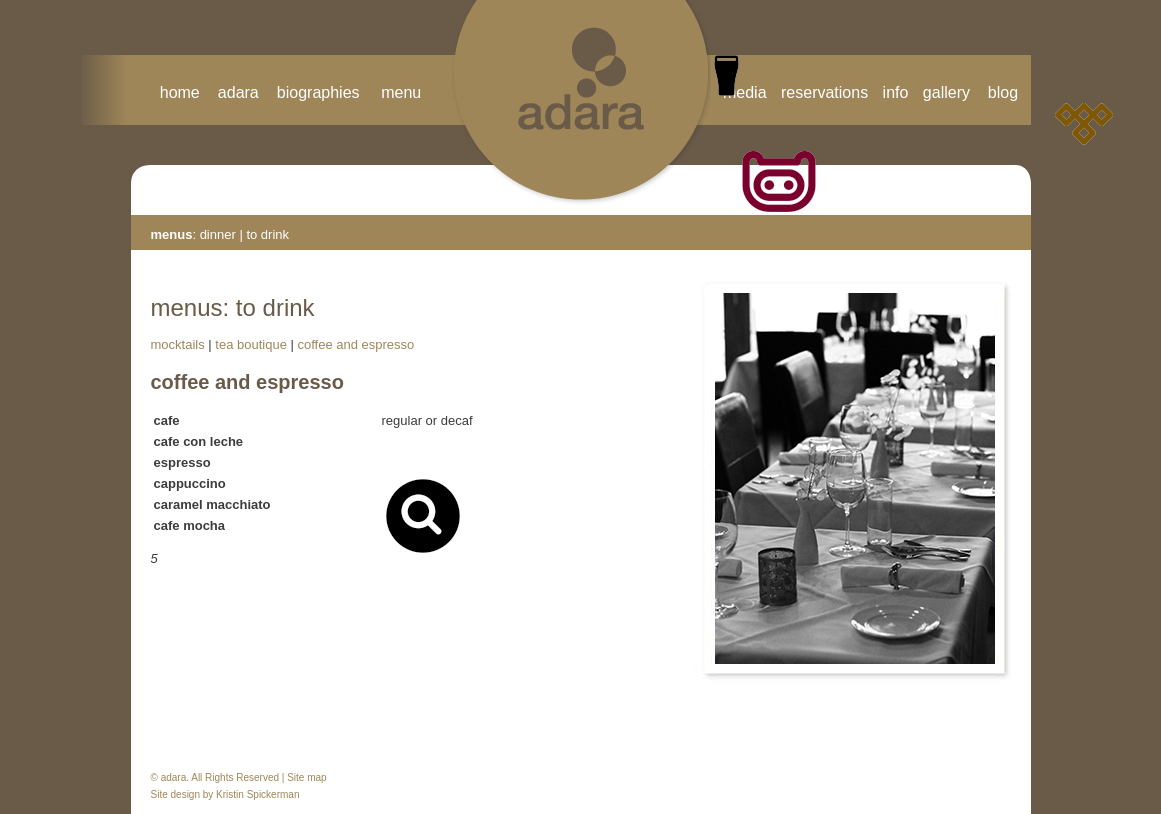 Image resolution: width=1161 pixels, height=814 pixels. Describe the element at coordinates (1084, 122) in the screenshot. I see `open Tidal music streaming app` at that location.